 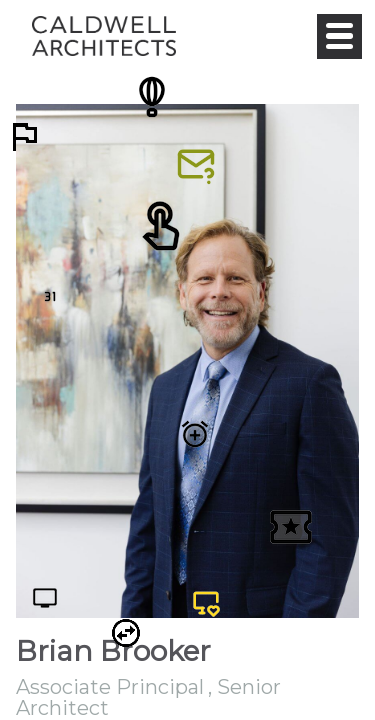 I want to click on access travel or adventure features, so click(x=152, y=97).